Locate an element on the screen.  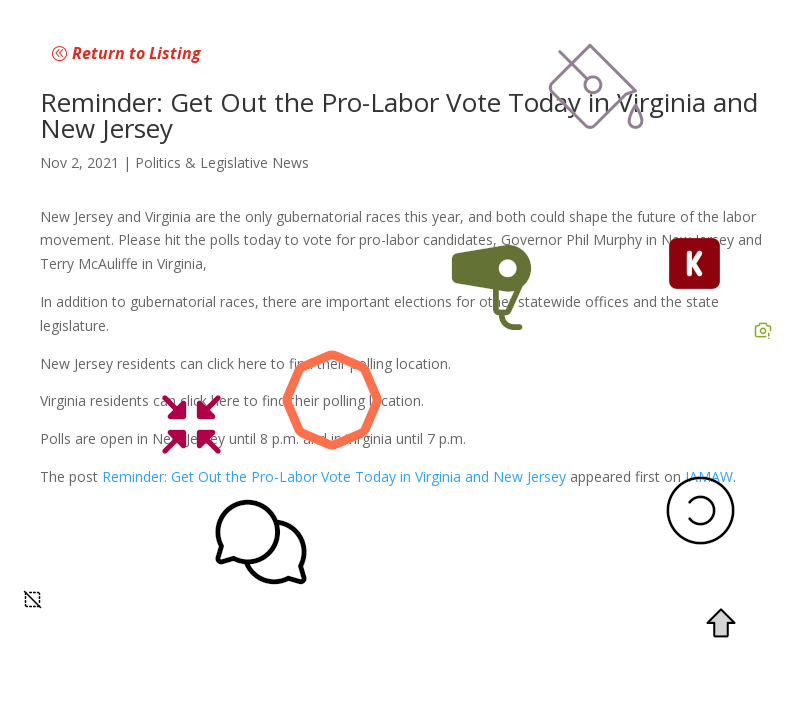
disable marquee selection tool is located at coordinates (32, 599).